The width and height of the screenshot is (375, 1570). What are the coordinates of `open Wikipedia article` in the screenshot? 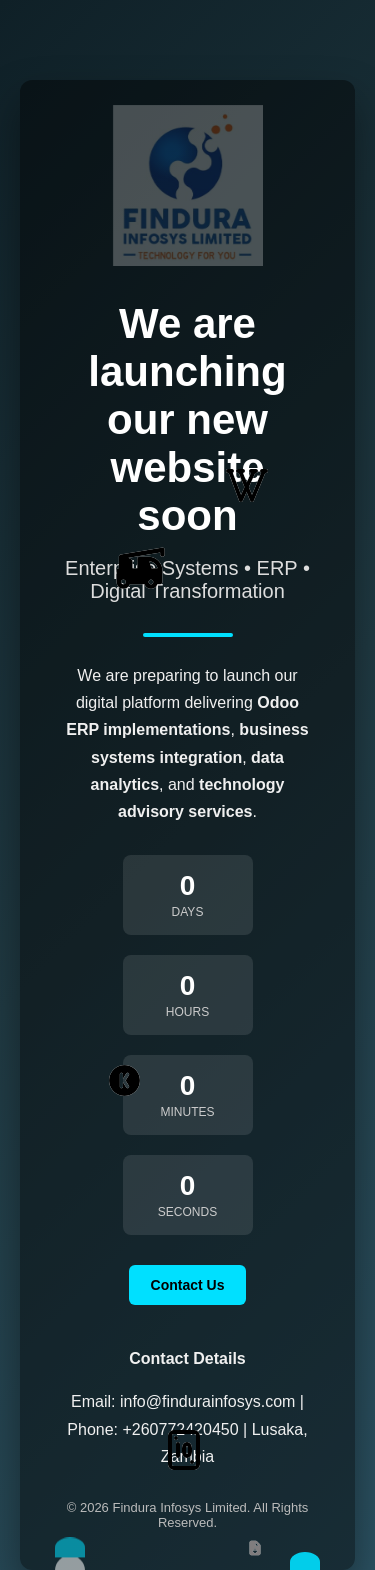 It's located at (246, 485).